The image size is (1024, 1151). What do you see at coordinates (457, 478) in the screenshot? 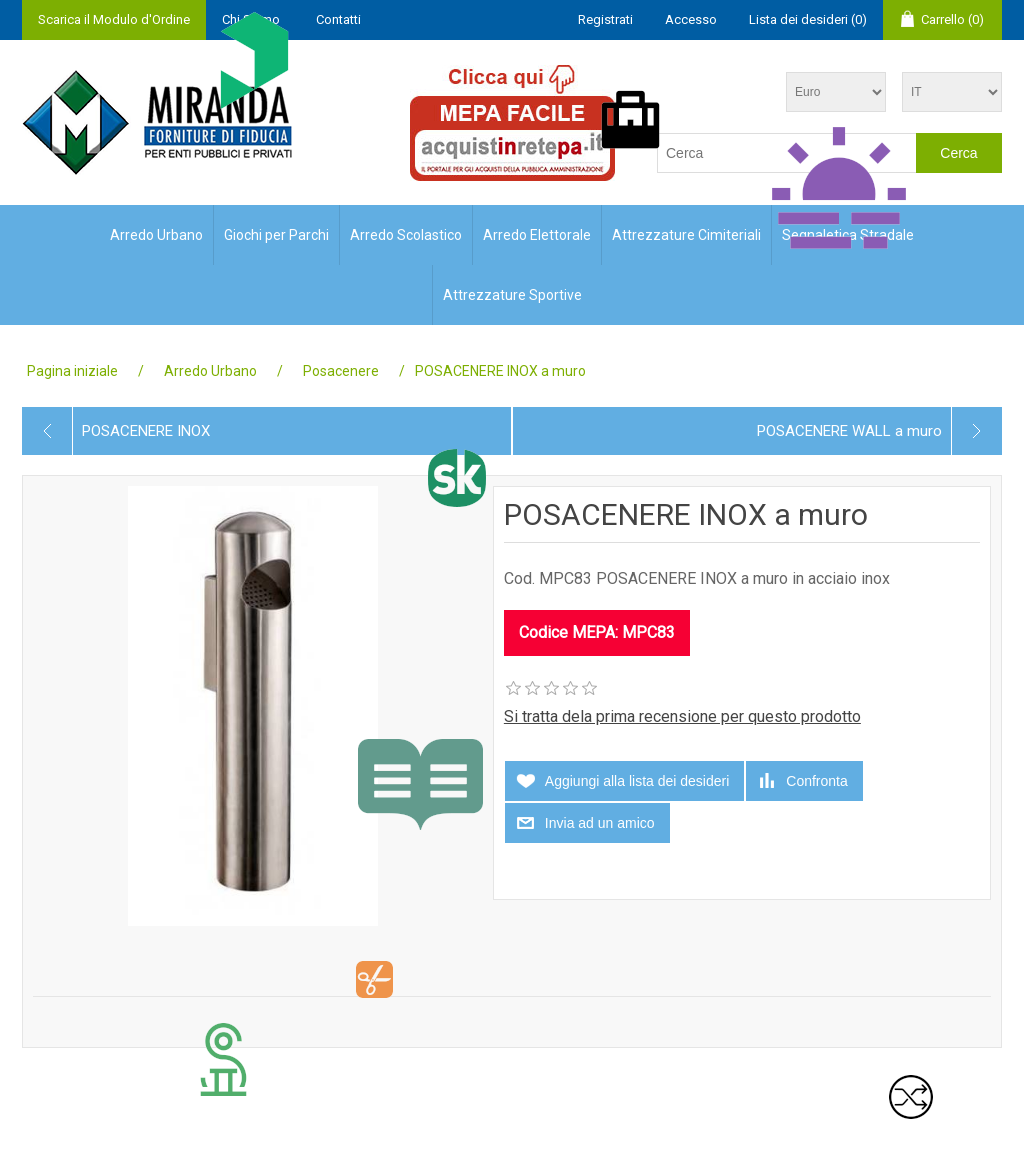
I see `open the Songkick app` at bounding box center [457, 478].